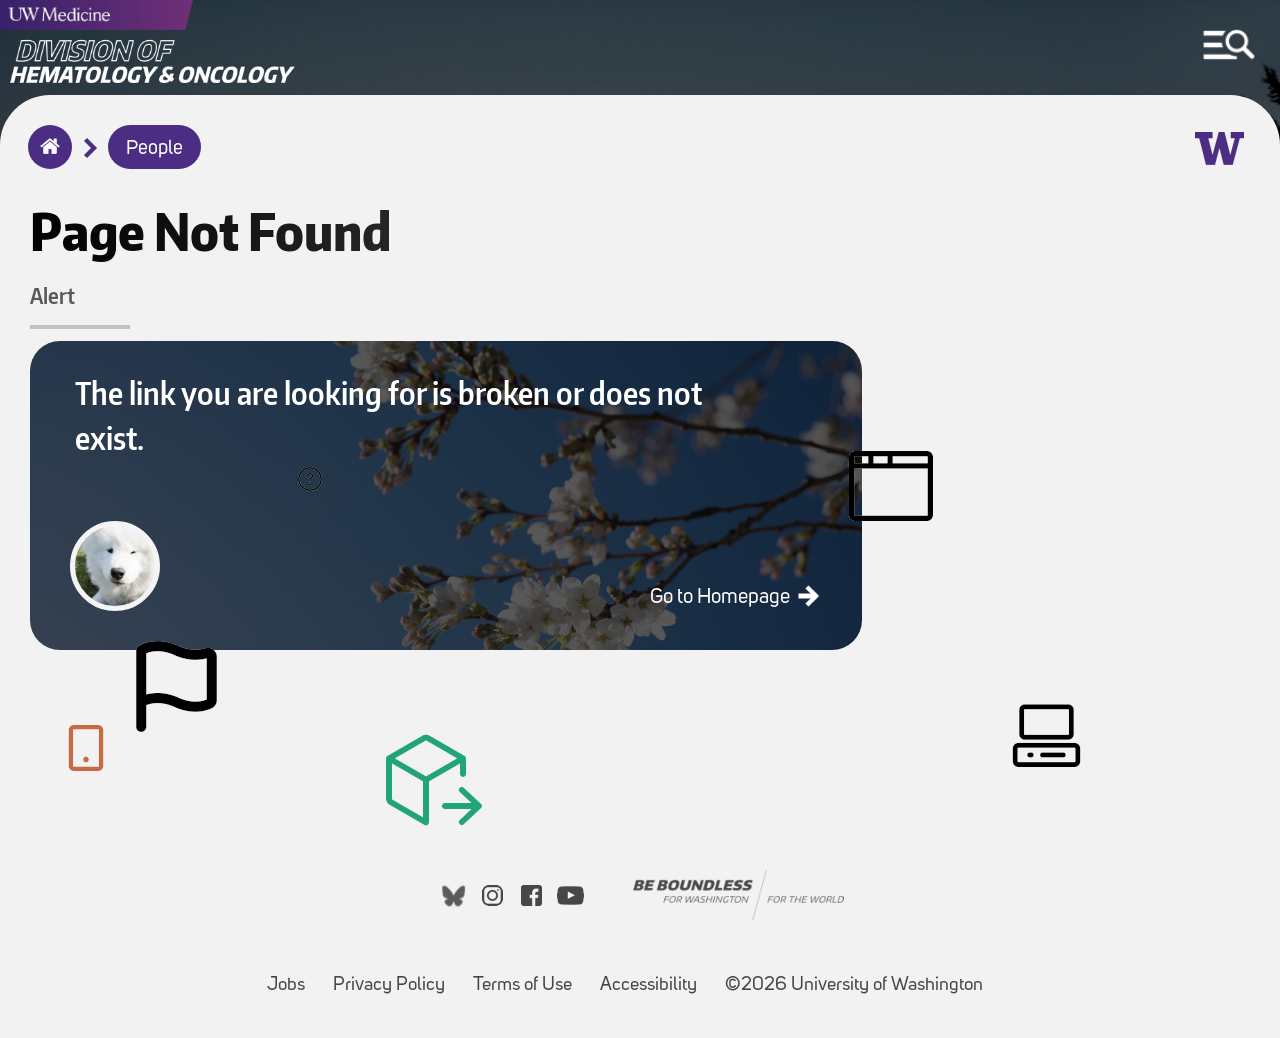  Describe the element at coordinates (434, 781) in the screenshot. I see `view packages that depend on this project` at that location.